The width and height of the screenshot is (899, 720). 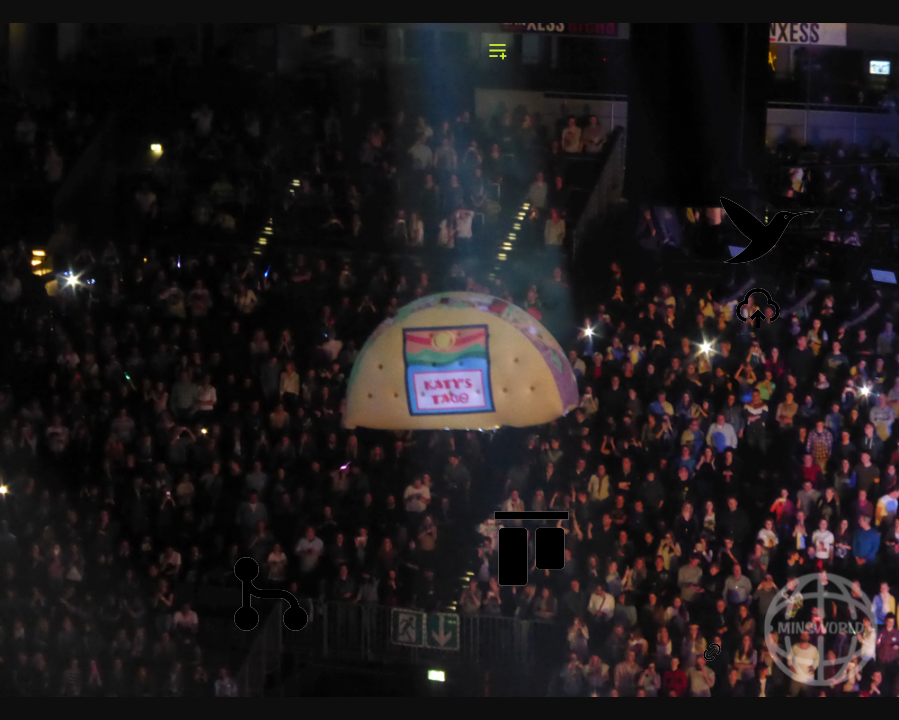 I want to click on align items to the top of the container, so click(x=531, y=548).